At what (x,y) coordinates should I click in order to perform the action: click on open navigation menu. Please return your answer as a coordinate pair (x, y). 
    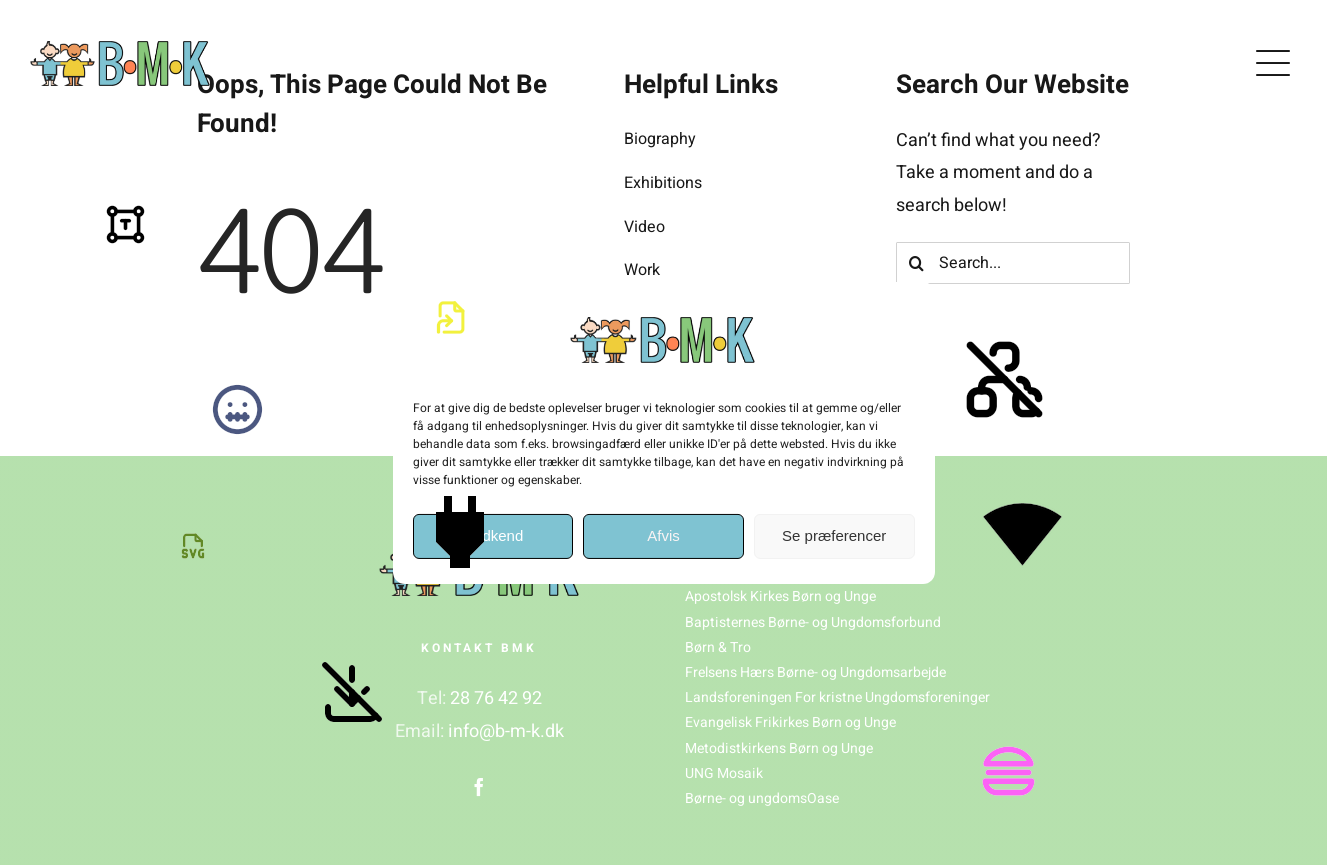
    Looking at the image, I should click on (1008, 772).